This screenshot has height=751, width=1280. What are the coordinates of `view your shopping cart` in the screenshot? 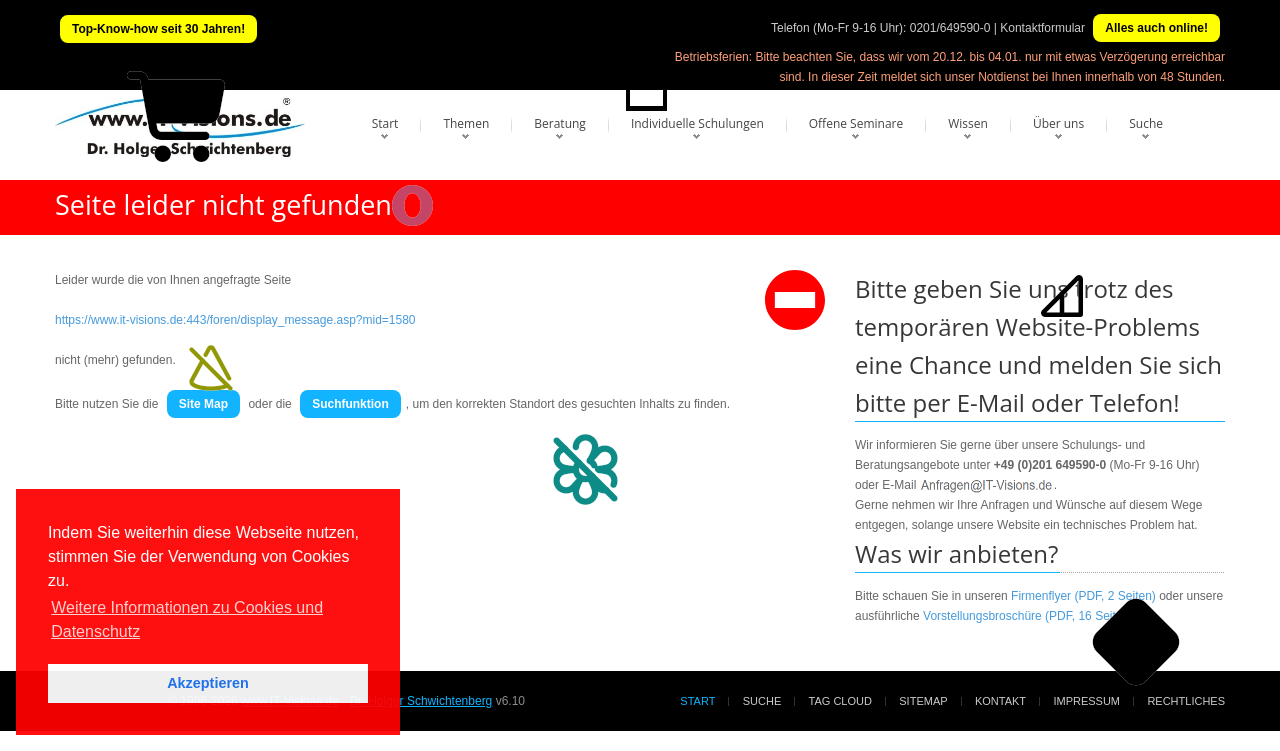 It's located at (182, 118).